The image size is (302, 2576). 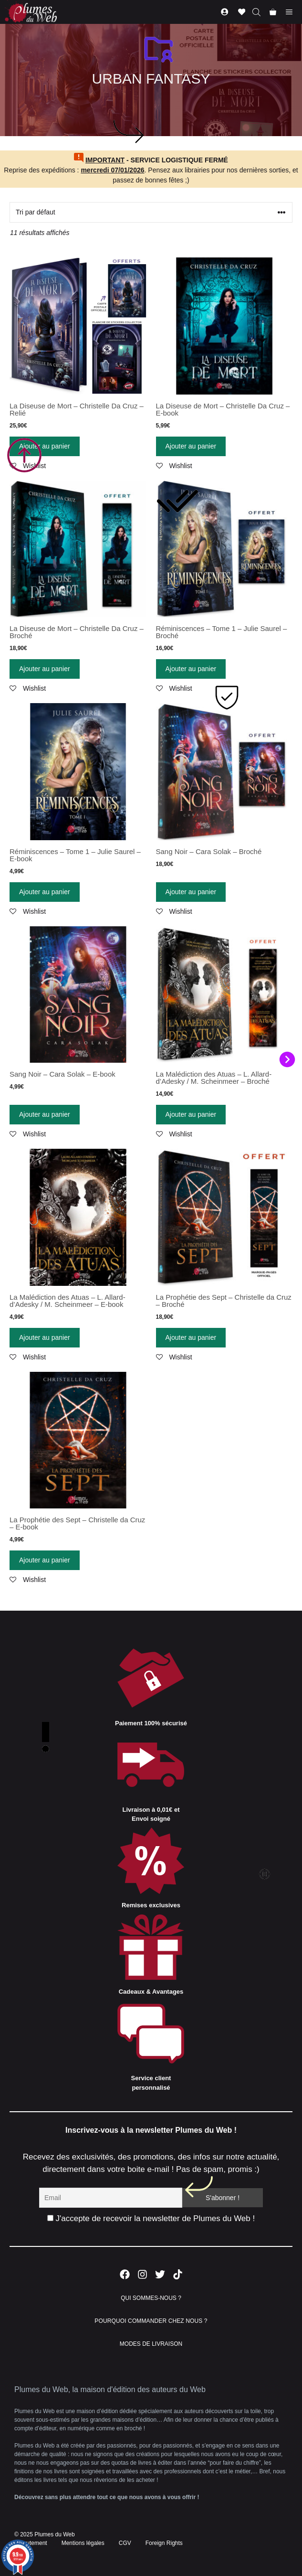 What do you see at coordinates (264, 1874) in the screenshot?
I see `skip to the next track` at bounding box center [264, 1874].